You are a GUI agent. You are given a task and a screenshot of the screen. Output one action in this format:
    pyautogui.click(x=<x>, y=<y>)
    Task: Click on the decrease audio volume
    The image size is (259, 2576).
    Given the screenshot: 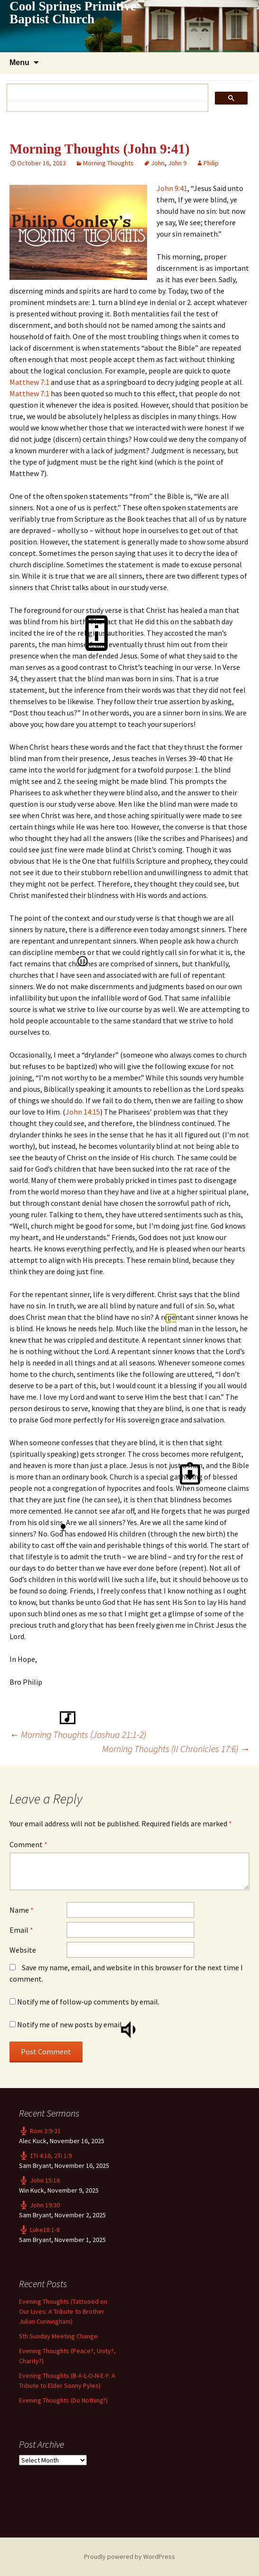 What is the action you would take?
    pyautogui.click(x=129, y=2030)
    